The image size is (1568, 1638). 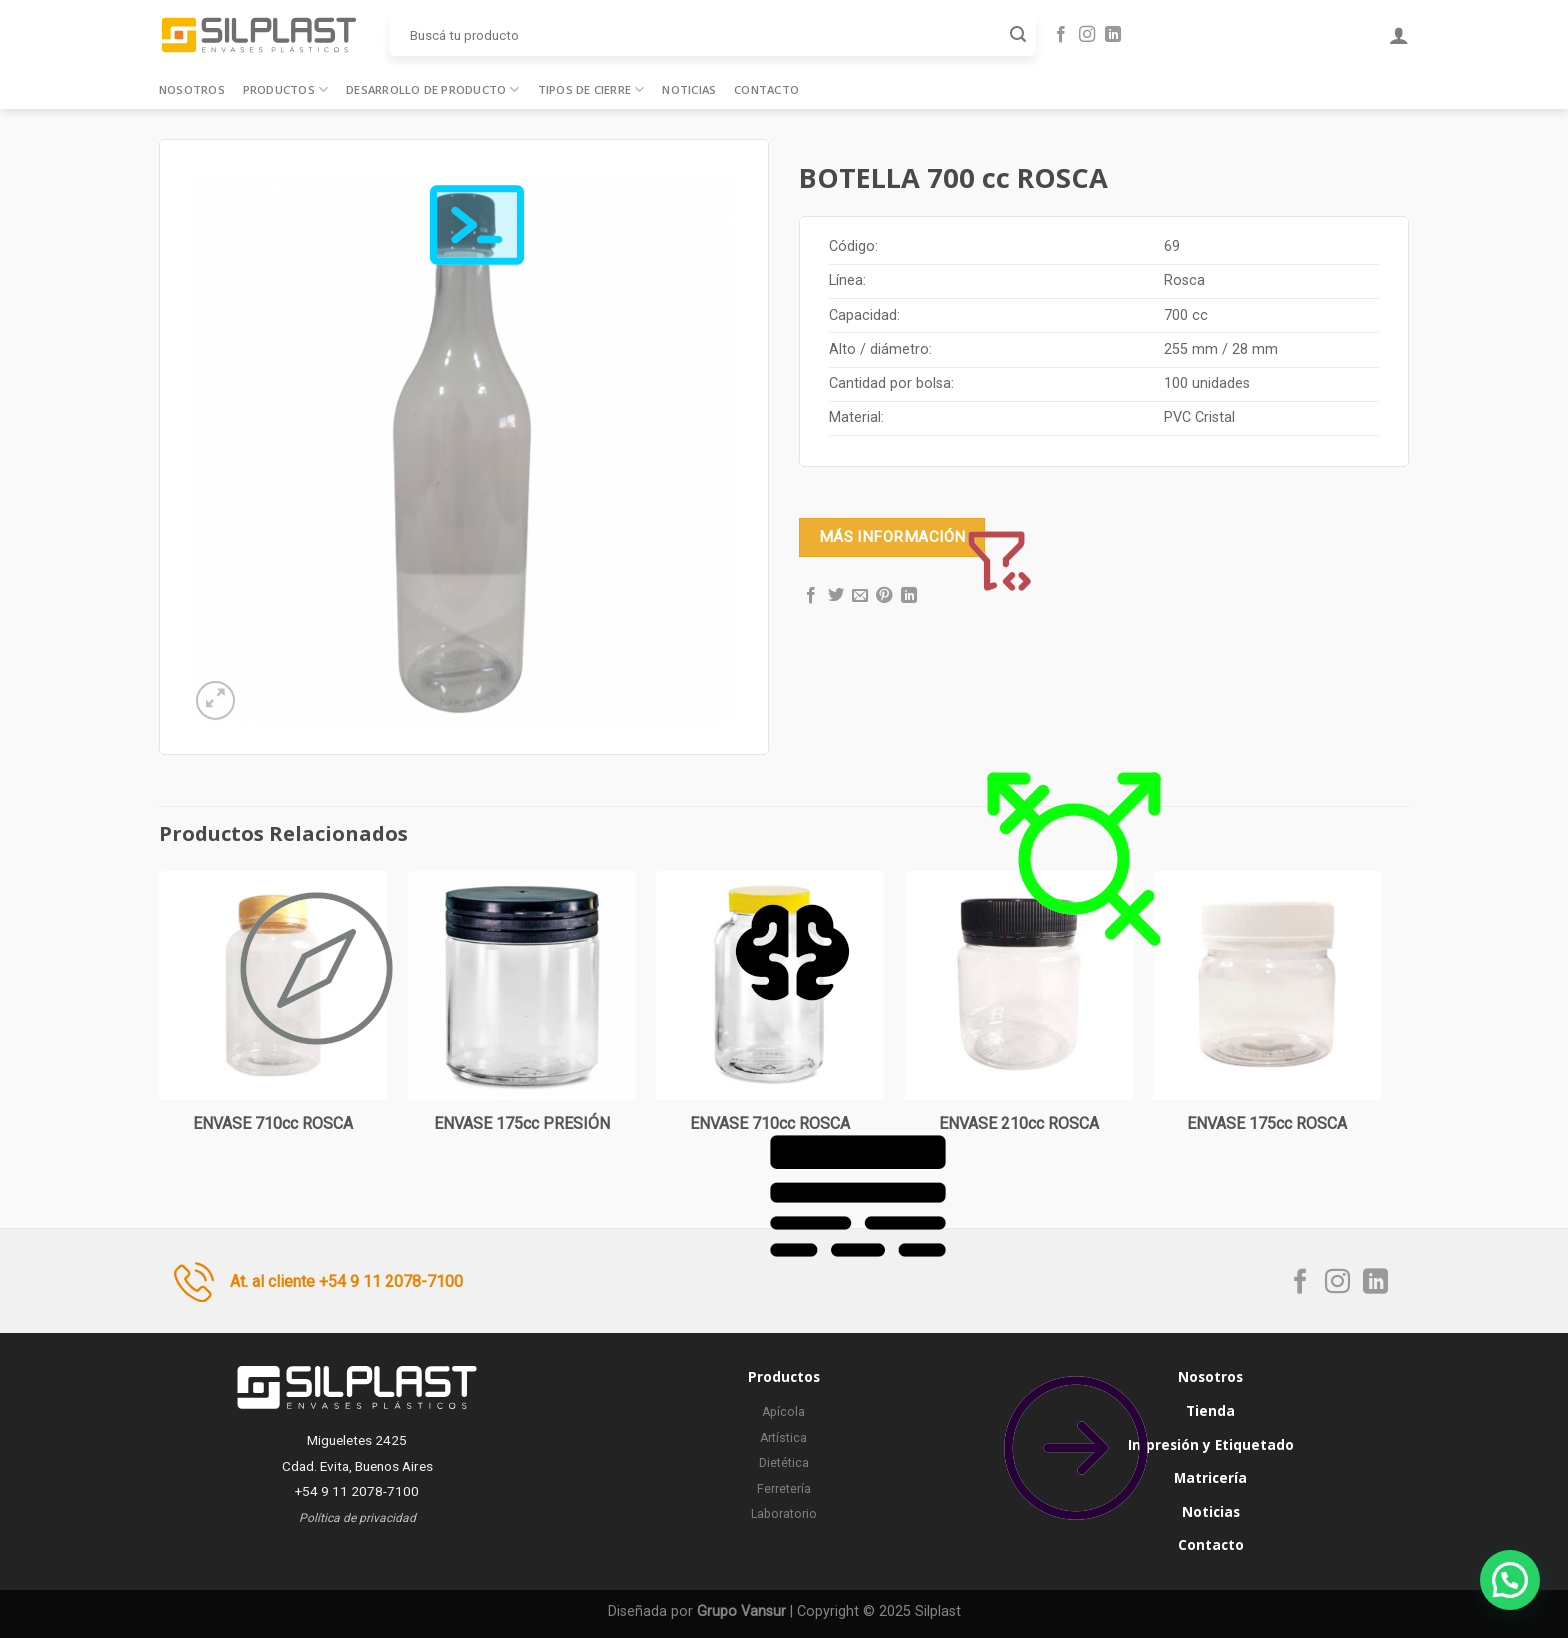 What do you see at coordinates (996, 559) in the screenshot?
I see `filter results using code or custom query` at bounding box center [996, 559].